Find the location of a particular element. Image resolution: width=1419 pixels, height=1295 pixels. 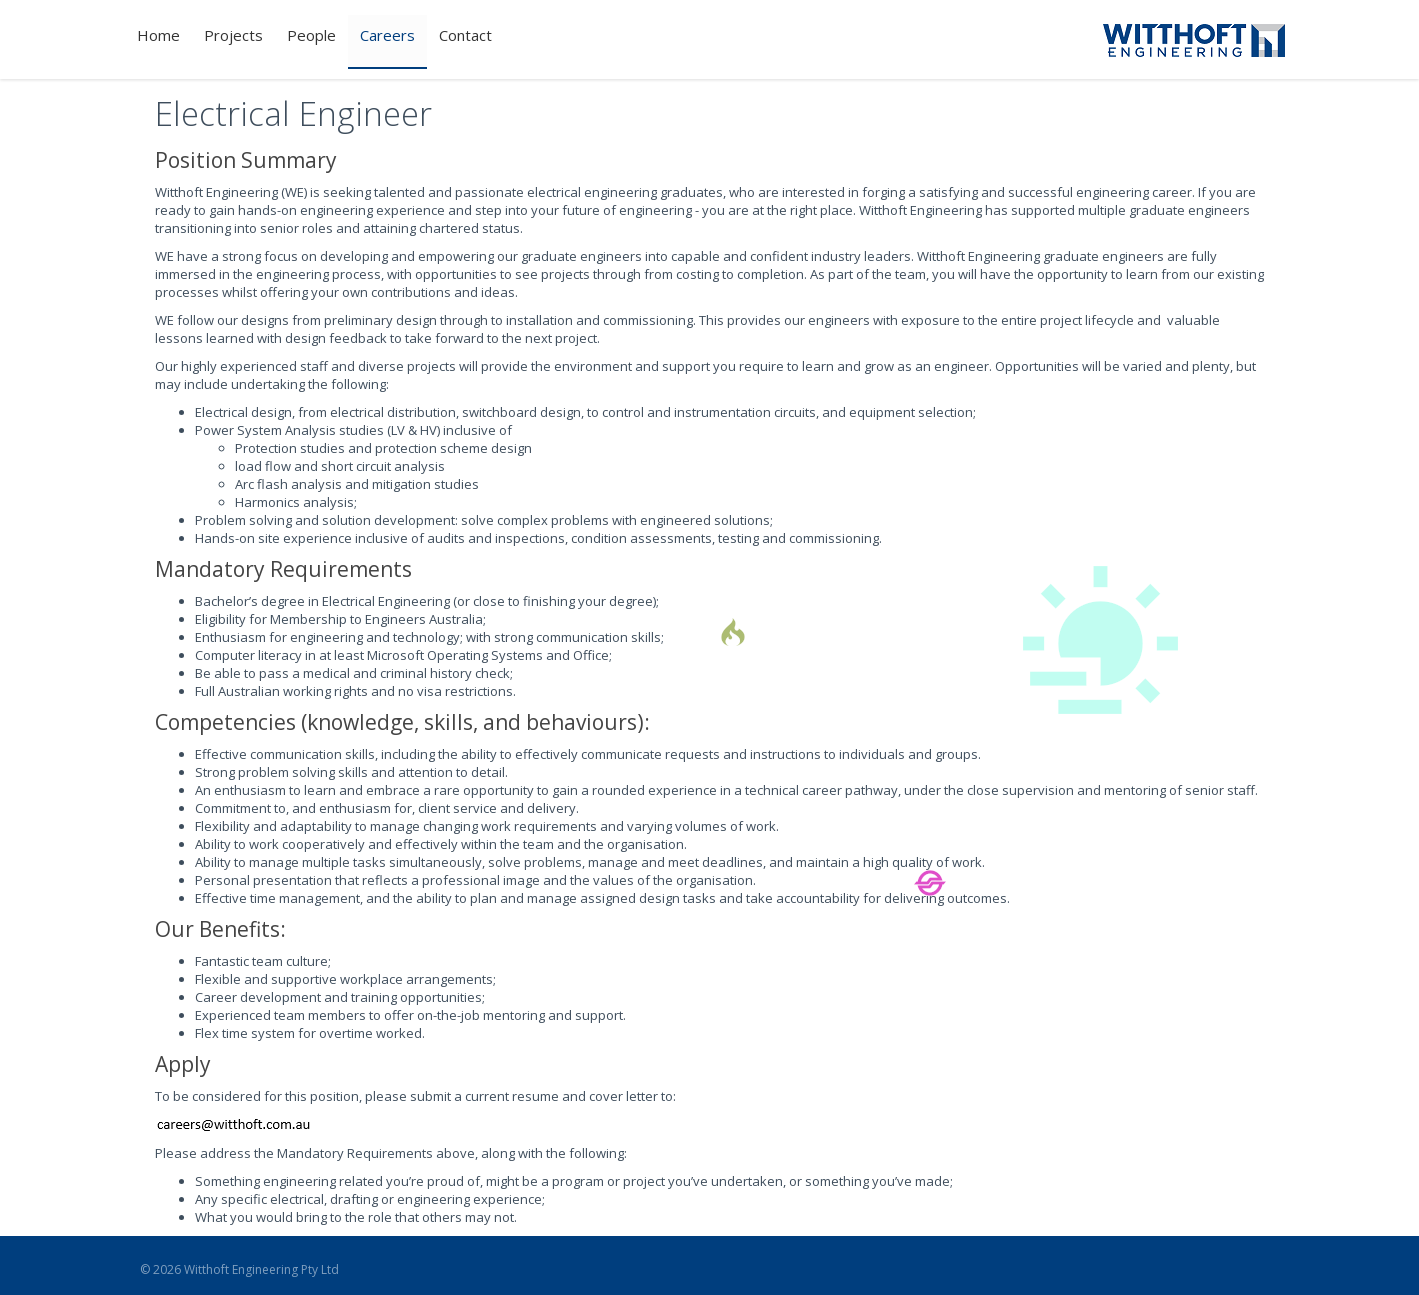

indicates foggy or hazy weather conditions is located at coordinates (1100, 643).